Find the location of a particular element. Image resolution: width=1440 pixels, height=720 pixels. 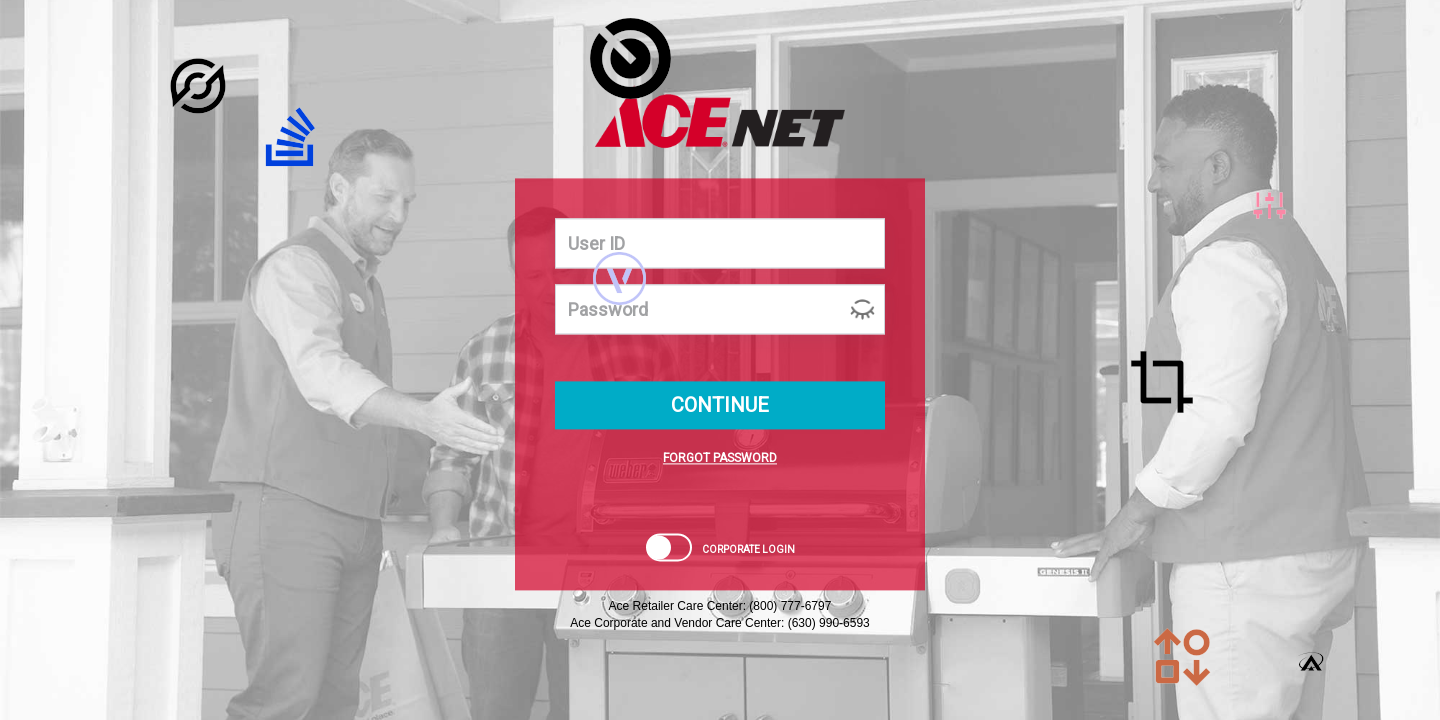

launch honor of kings game is located at coordinates (198, 86).